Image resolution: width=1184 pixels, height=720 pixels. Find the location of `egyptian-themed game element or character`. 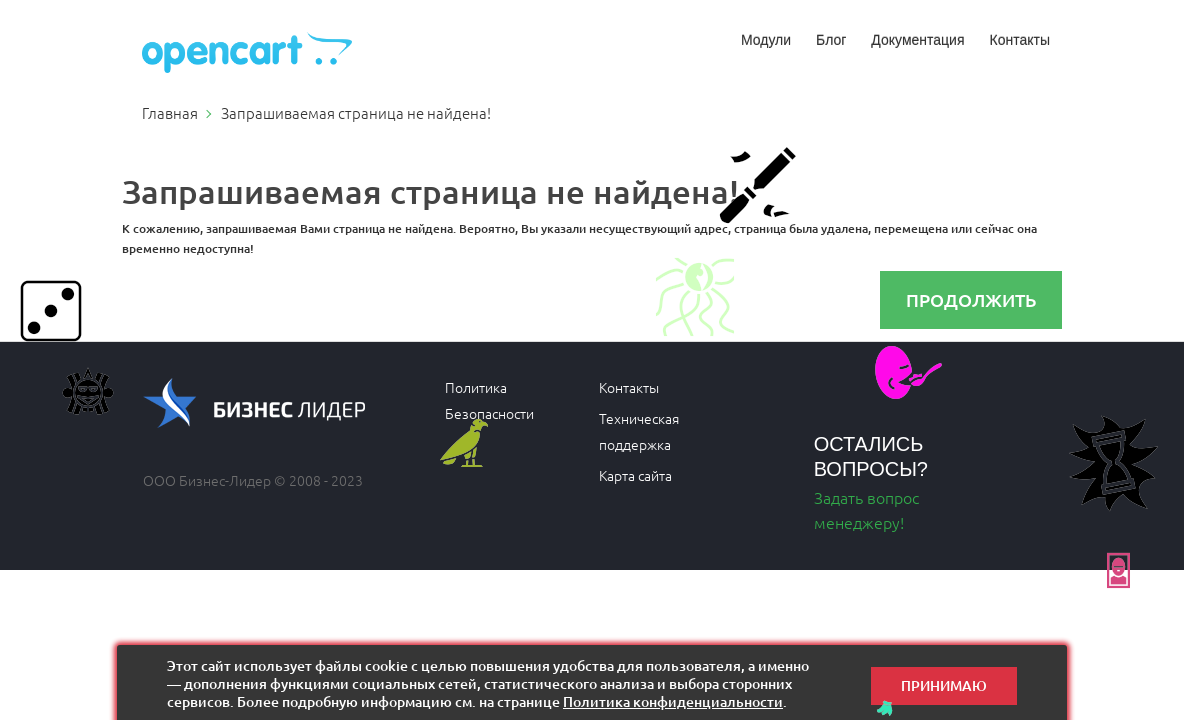

egyptian-themed game element or character is located at coordinates (464, 443).